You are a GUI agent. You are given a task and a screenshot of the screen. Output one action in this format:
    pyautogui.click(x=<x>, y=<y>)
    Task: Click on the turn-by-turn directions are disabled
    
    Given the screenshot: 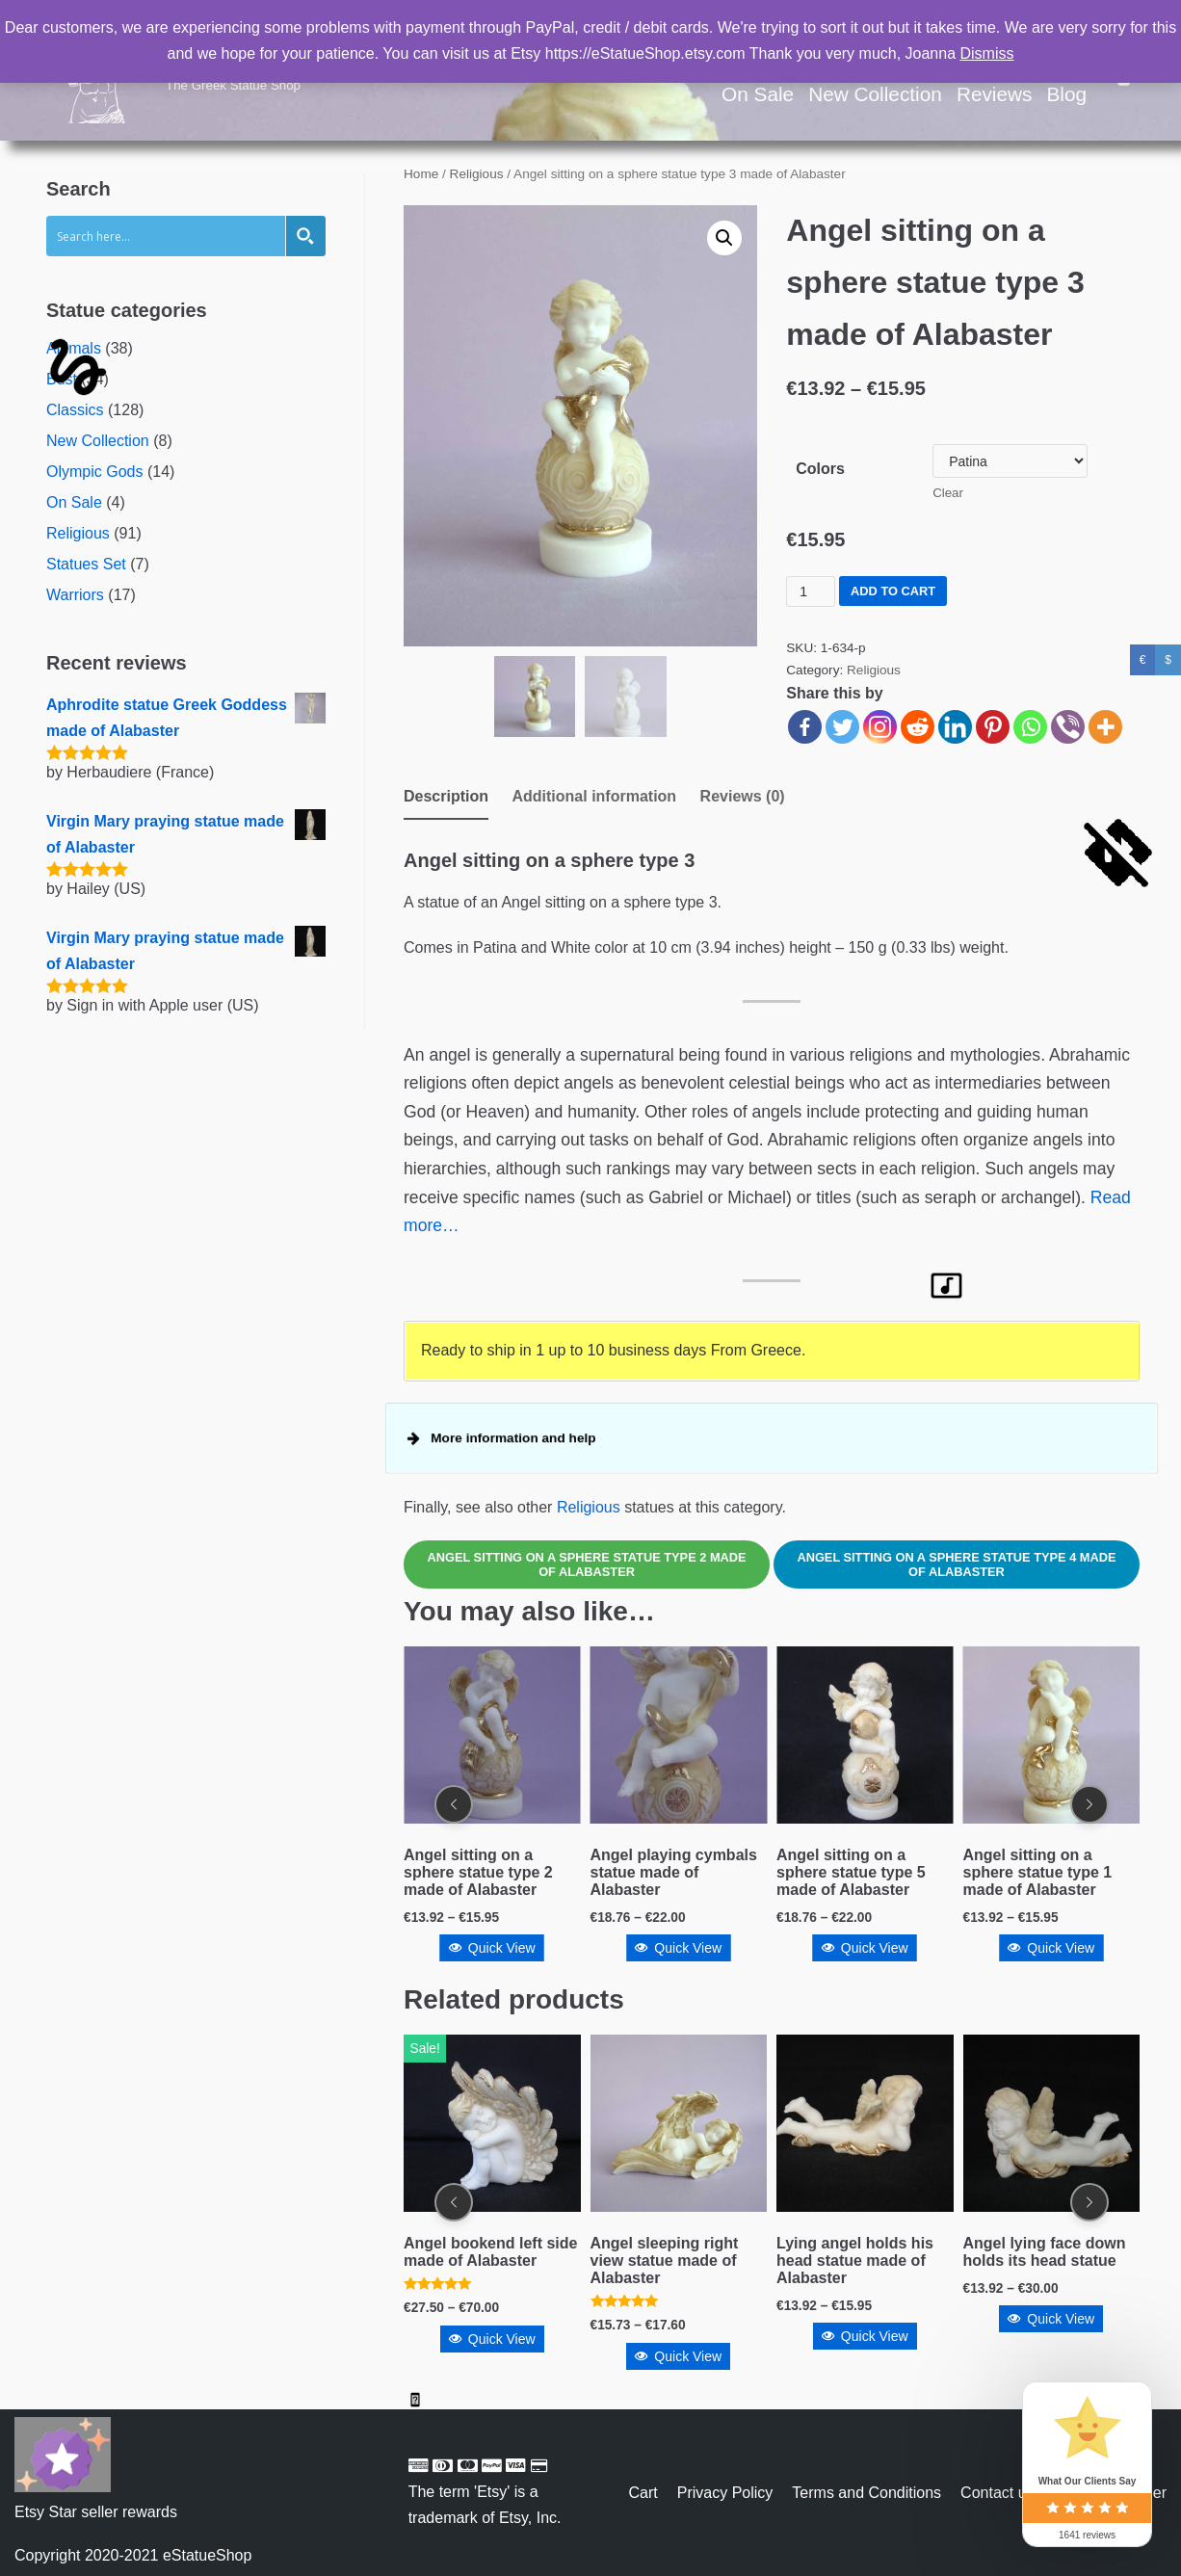 What is the action you would take?
    pyautogui.click(x=1118, y=853)
    